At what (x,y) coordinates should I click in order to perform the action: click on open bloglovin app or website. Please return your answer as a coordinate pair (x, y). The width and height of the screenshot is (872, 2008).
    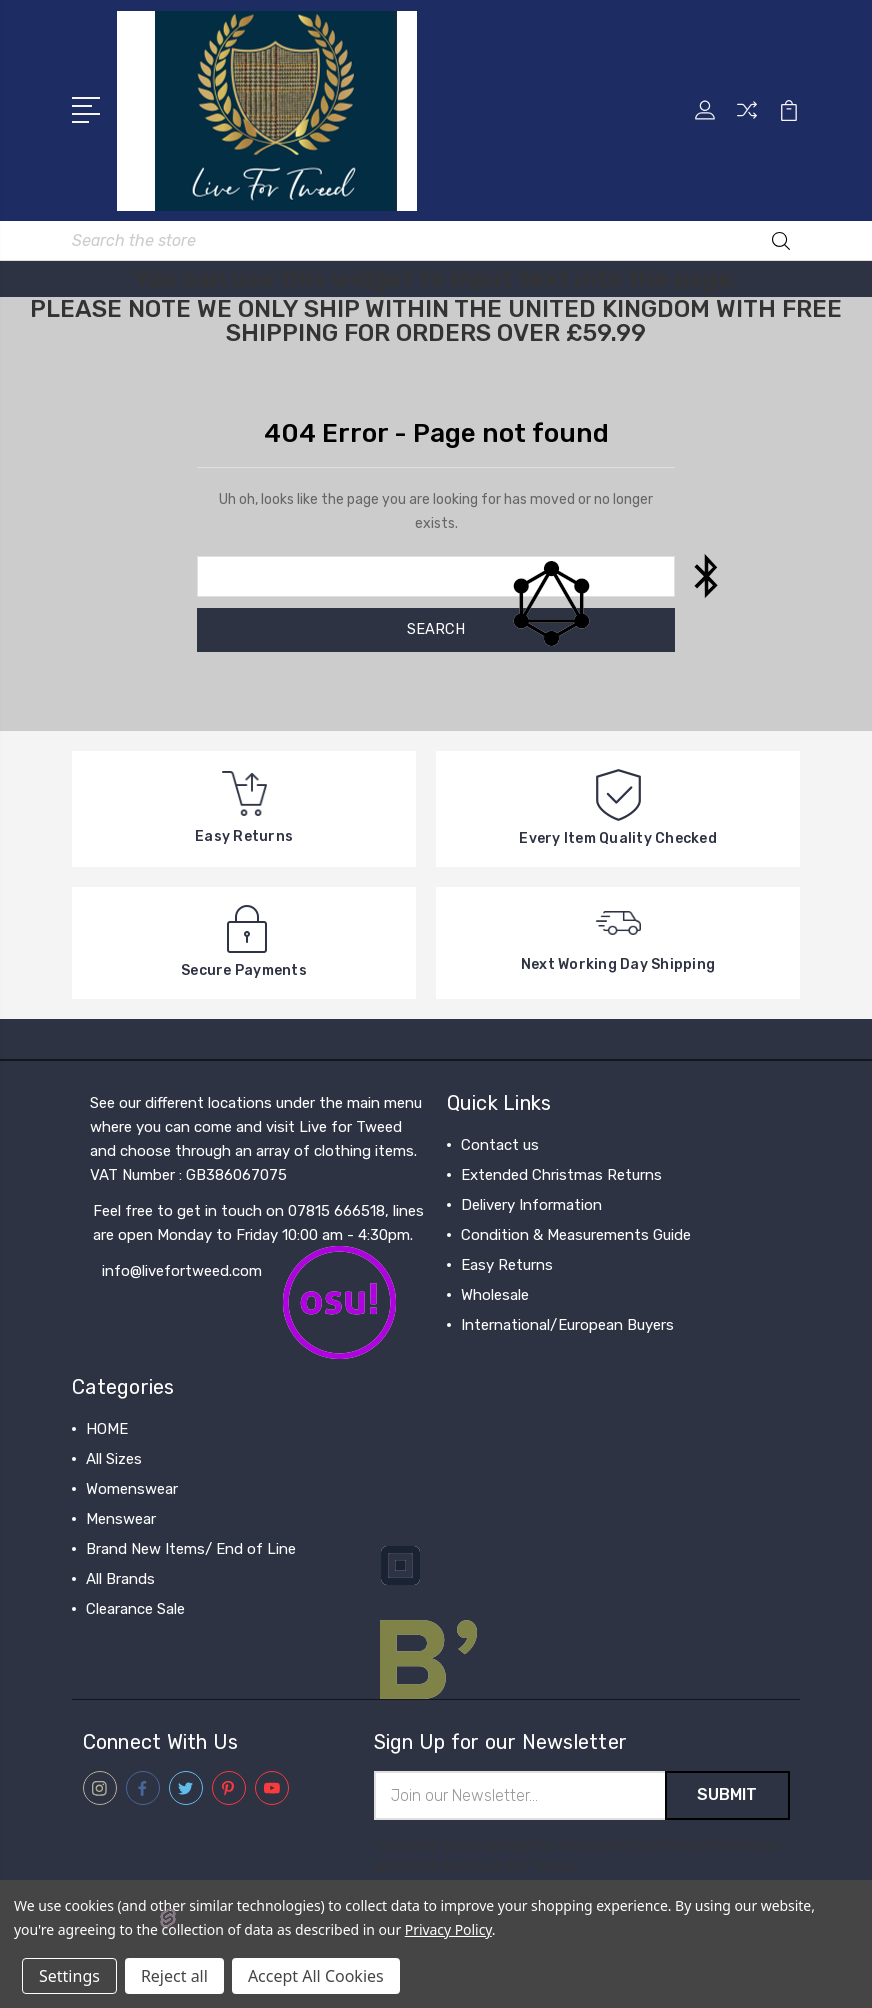
    Looking at the image, I should click on (428, 1659).